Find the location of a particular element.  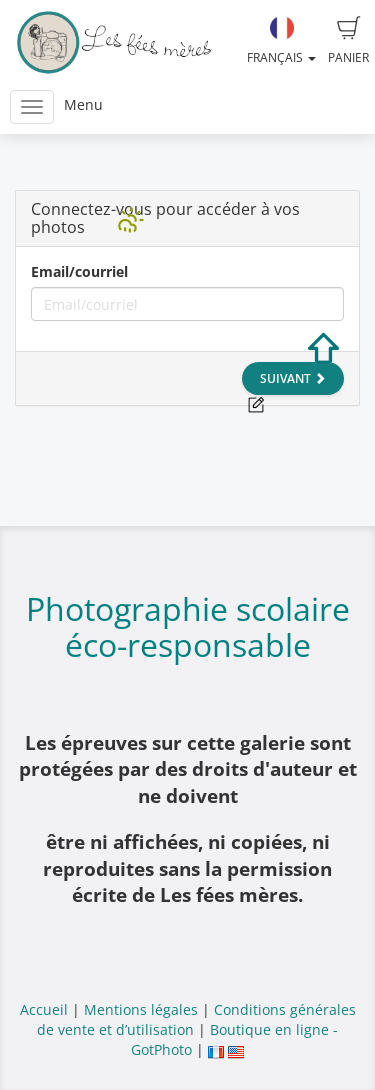

current weather conditions: partly cloudy with rain is located at coordinates (131, 220).